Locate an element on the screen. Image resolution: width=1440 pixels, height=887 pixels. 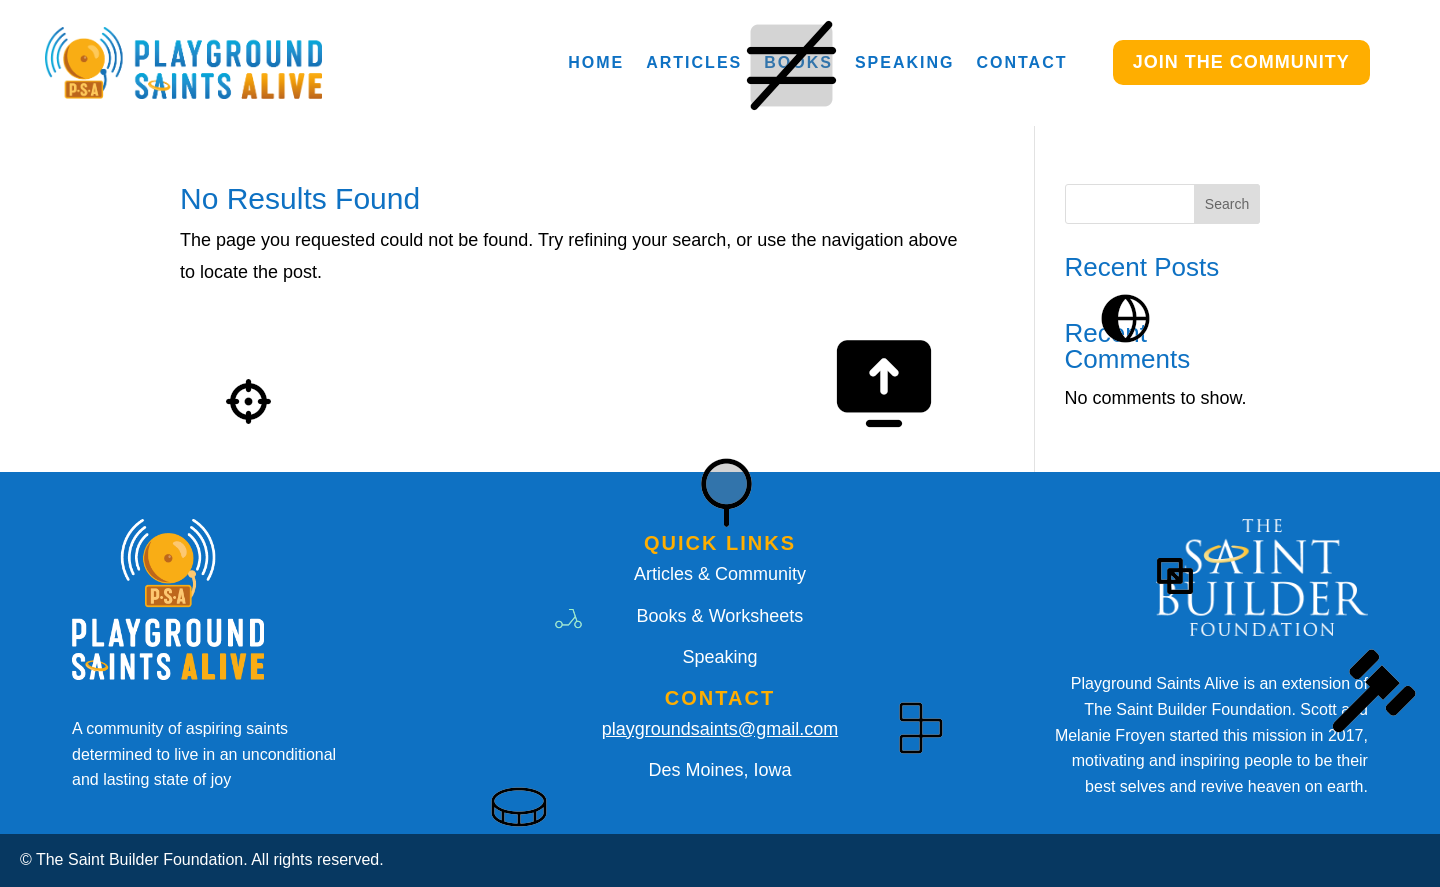
center map on current location is located at coordinates (248, 401).